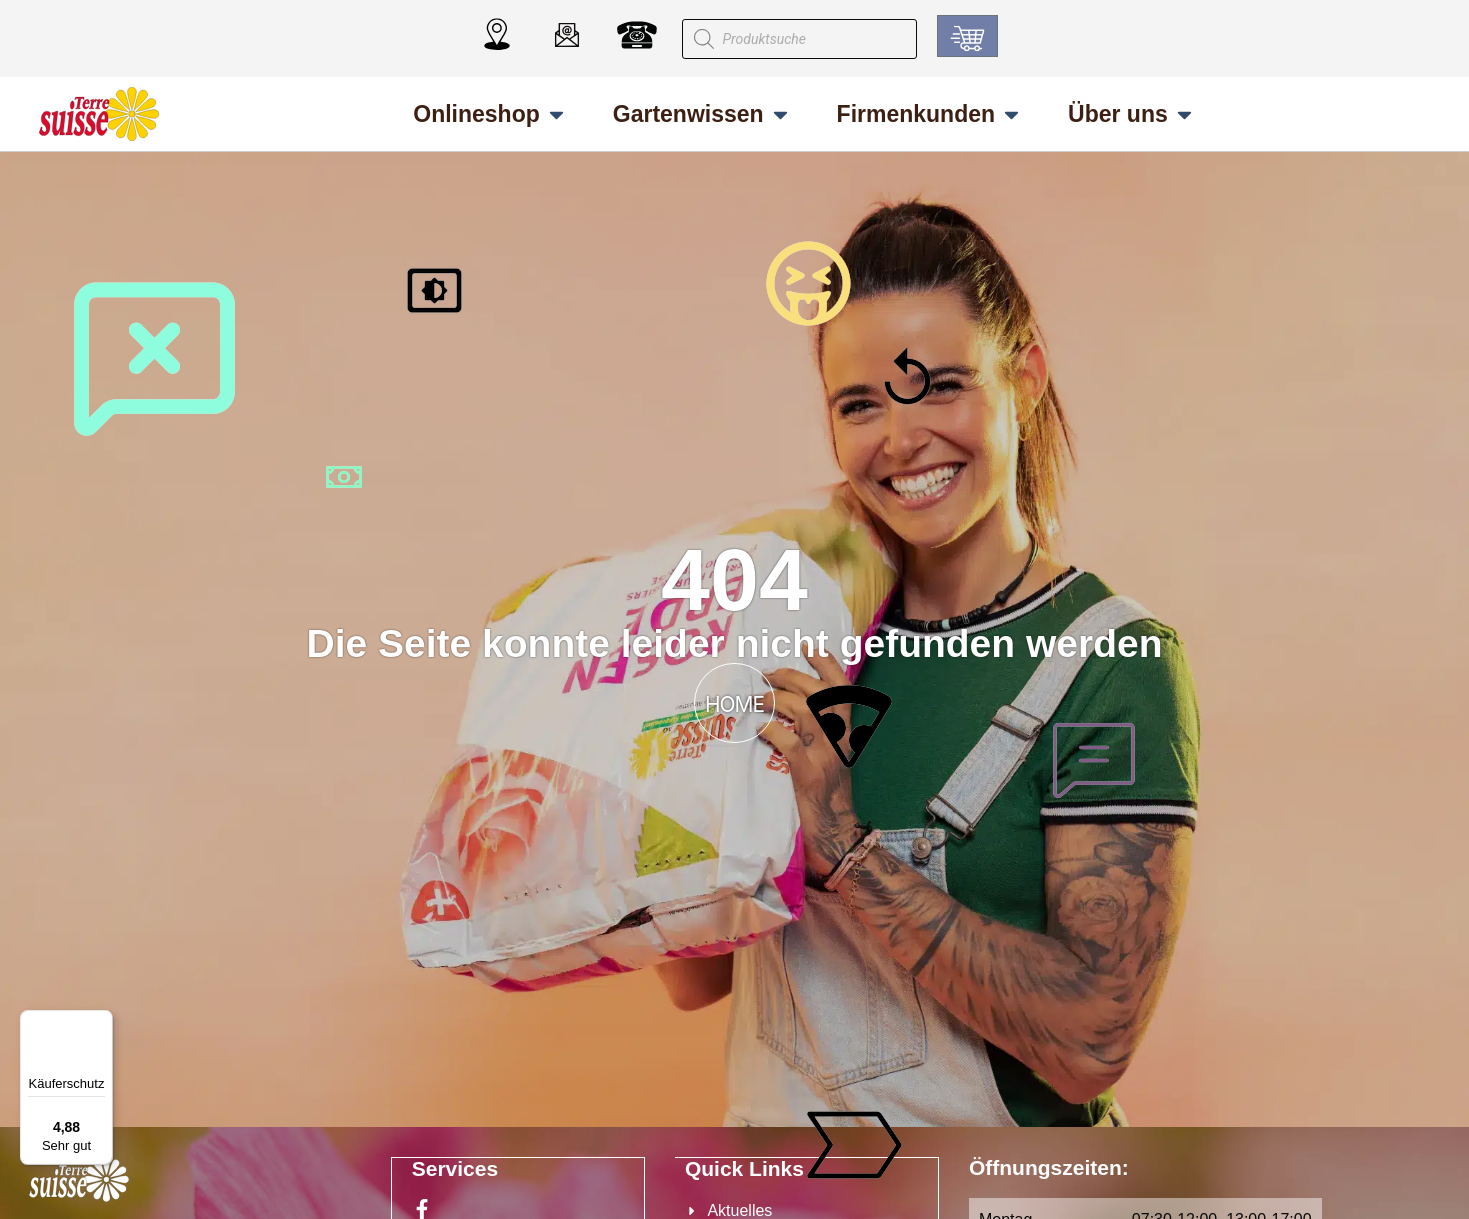 Image resolution: width=1469 pixels, height=1219 pixels. What do you see at coordinates (1094, 754) in the screenshot?
I see `open chat or messaging` at bounding box center [1094, 754].